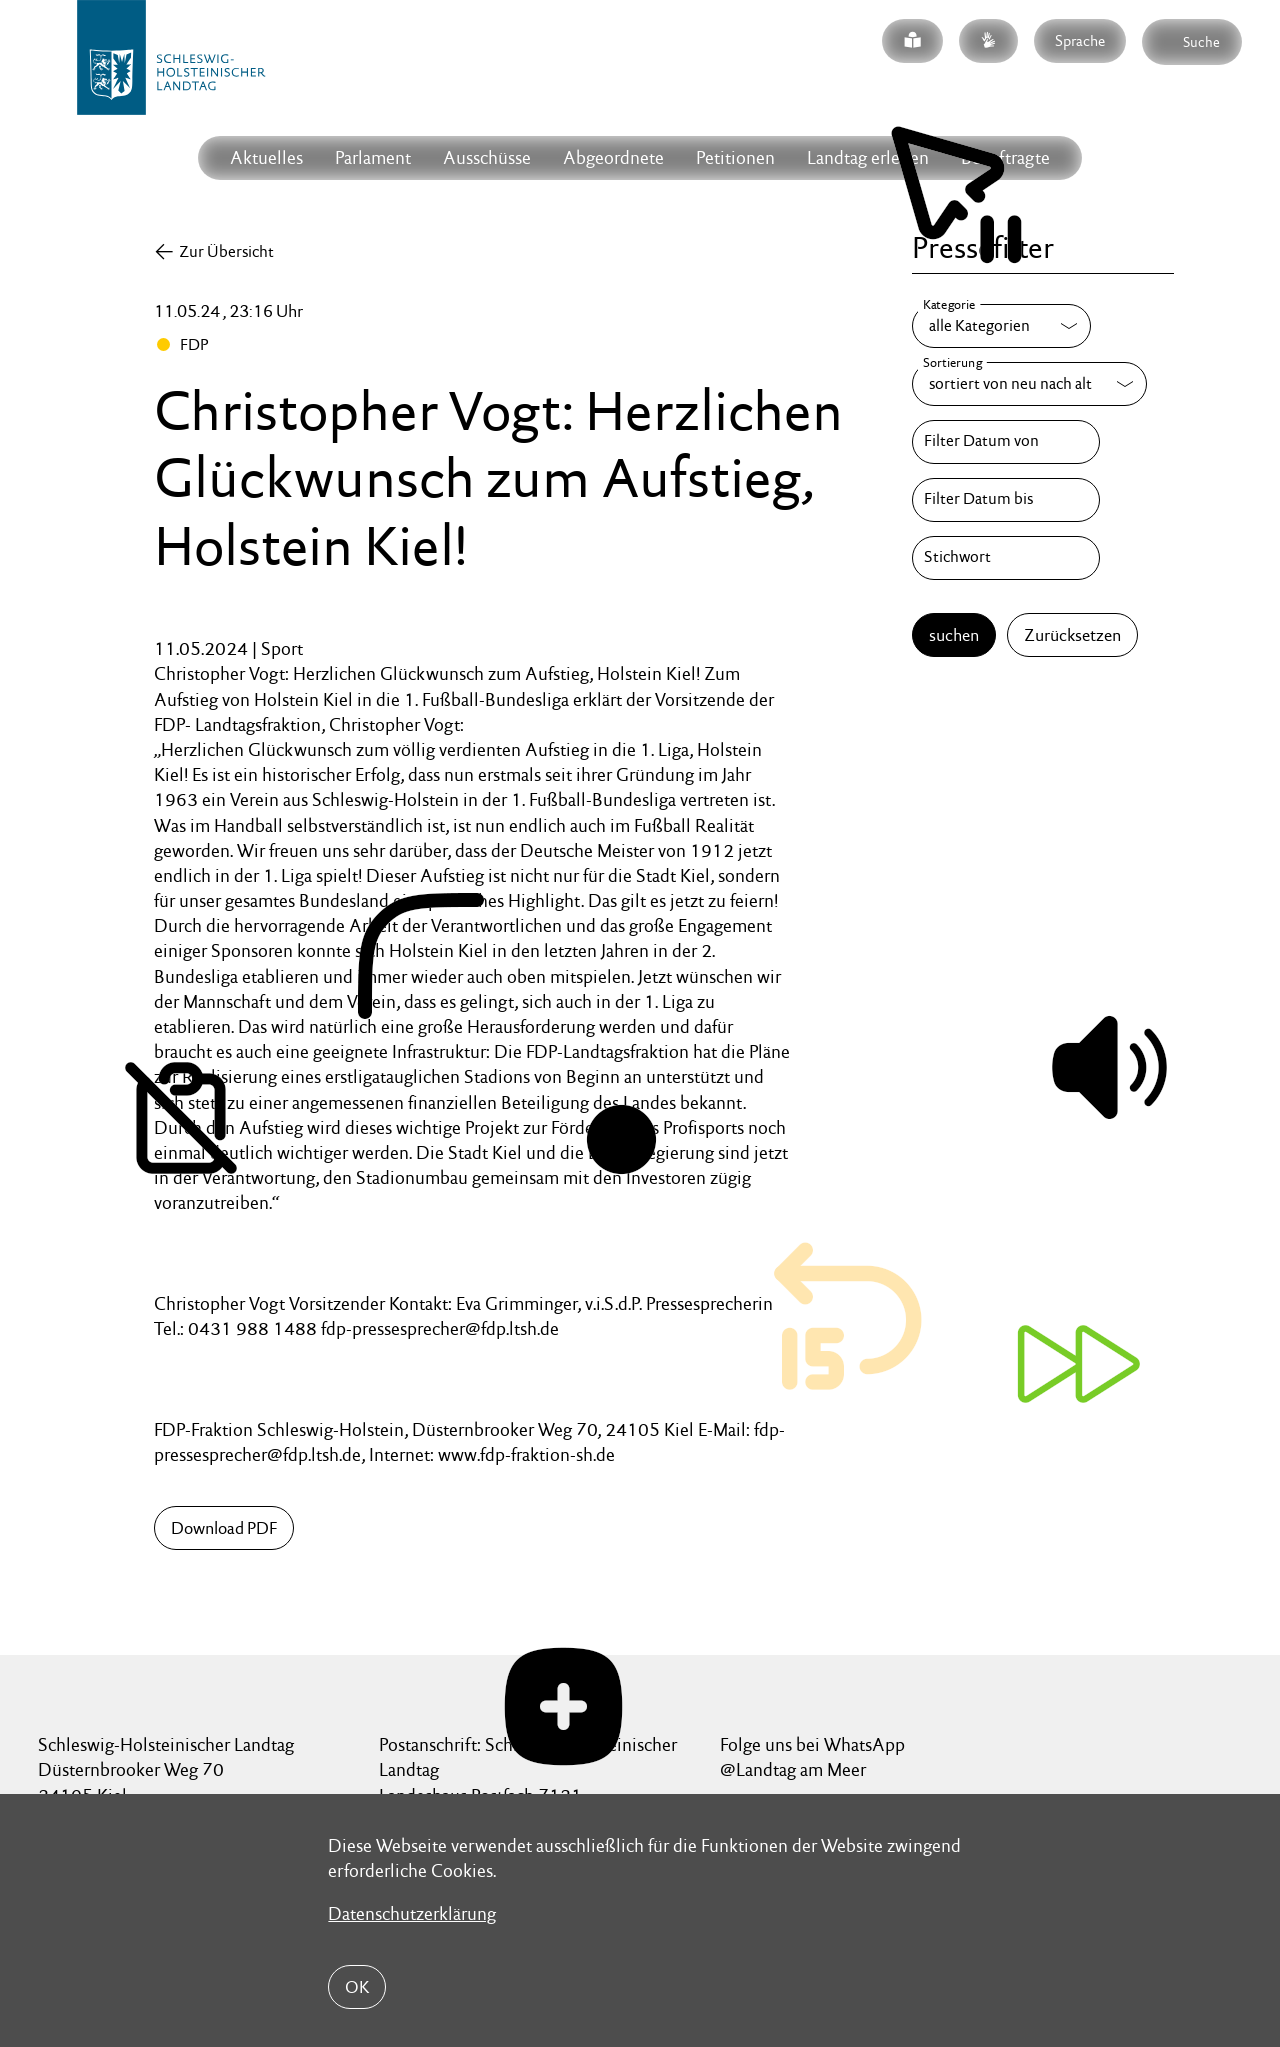  I want to click on disable report notifications, so click(181, 1118).